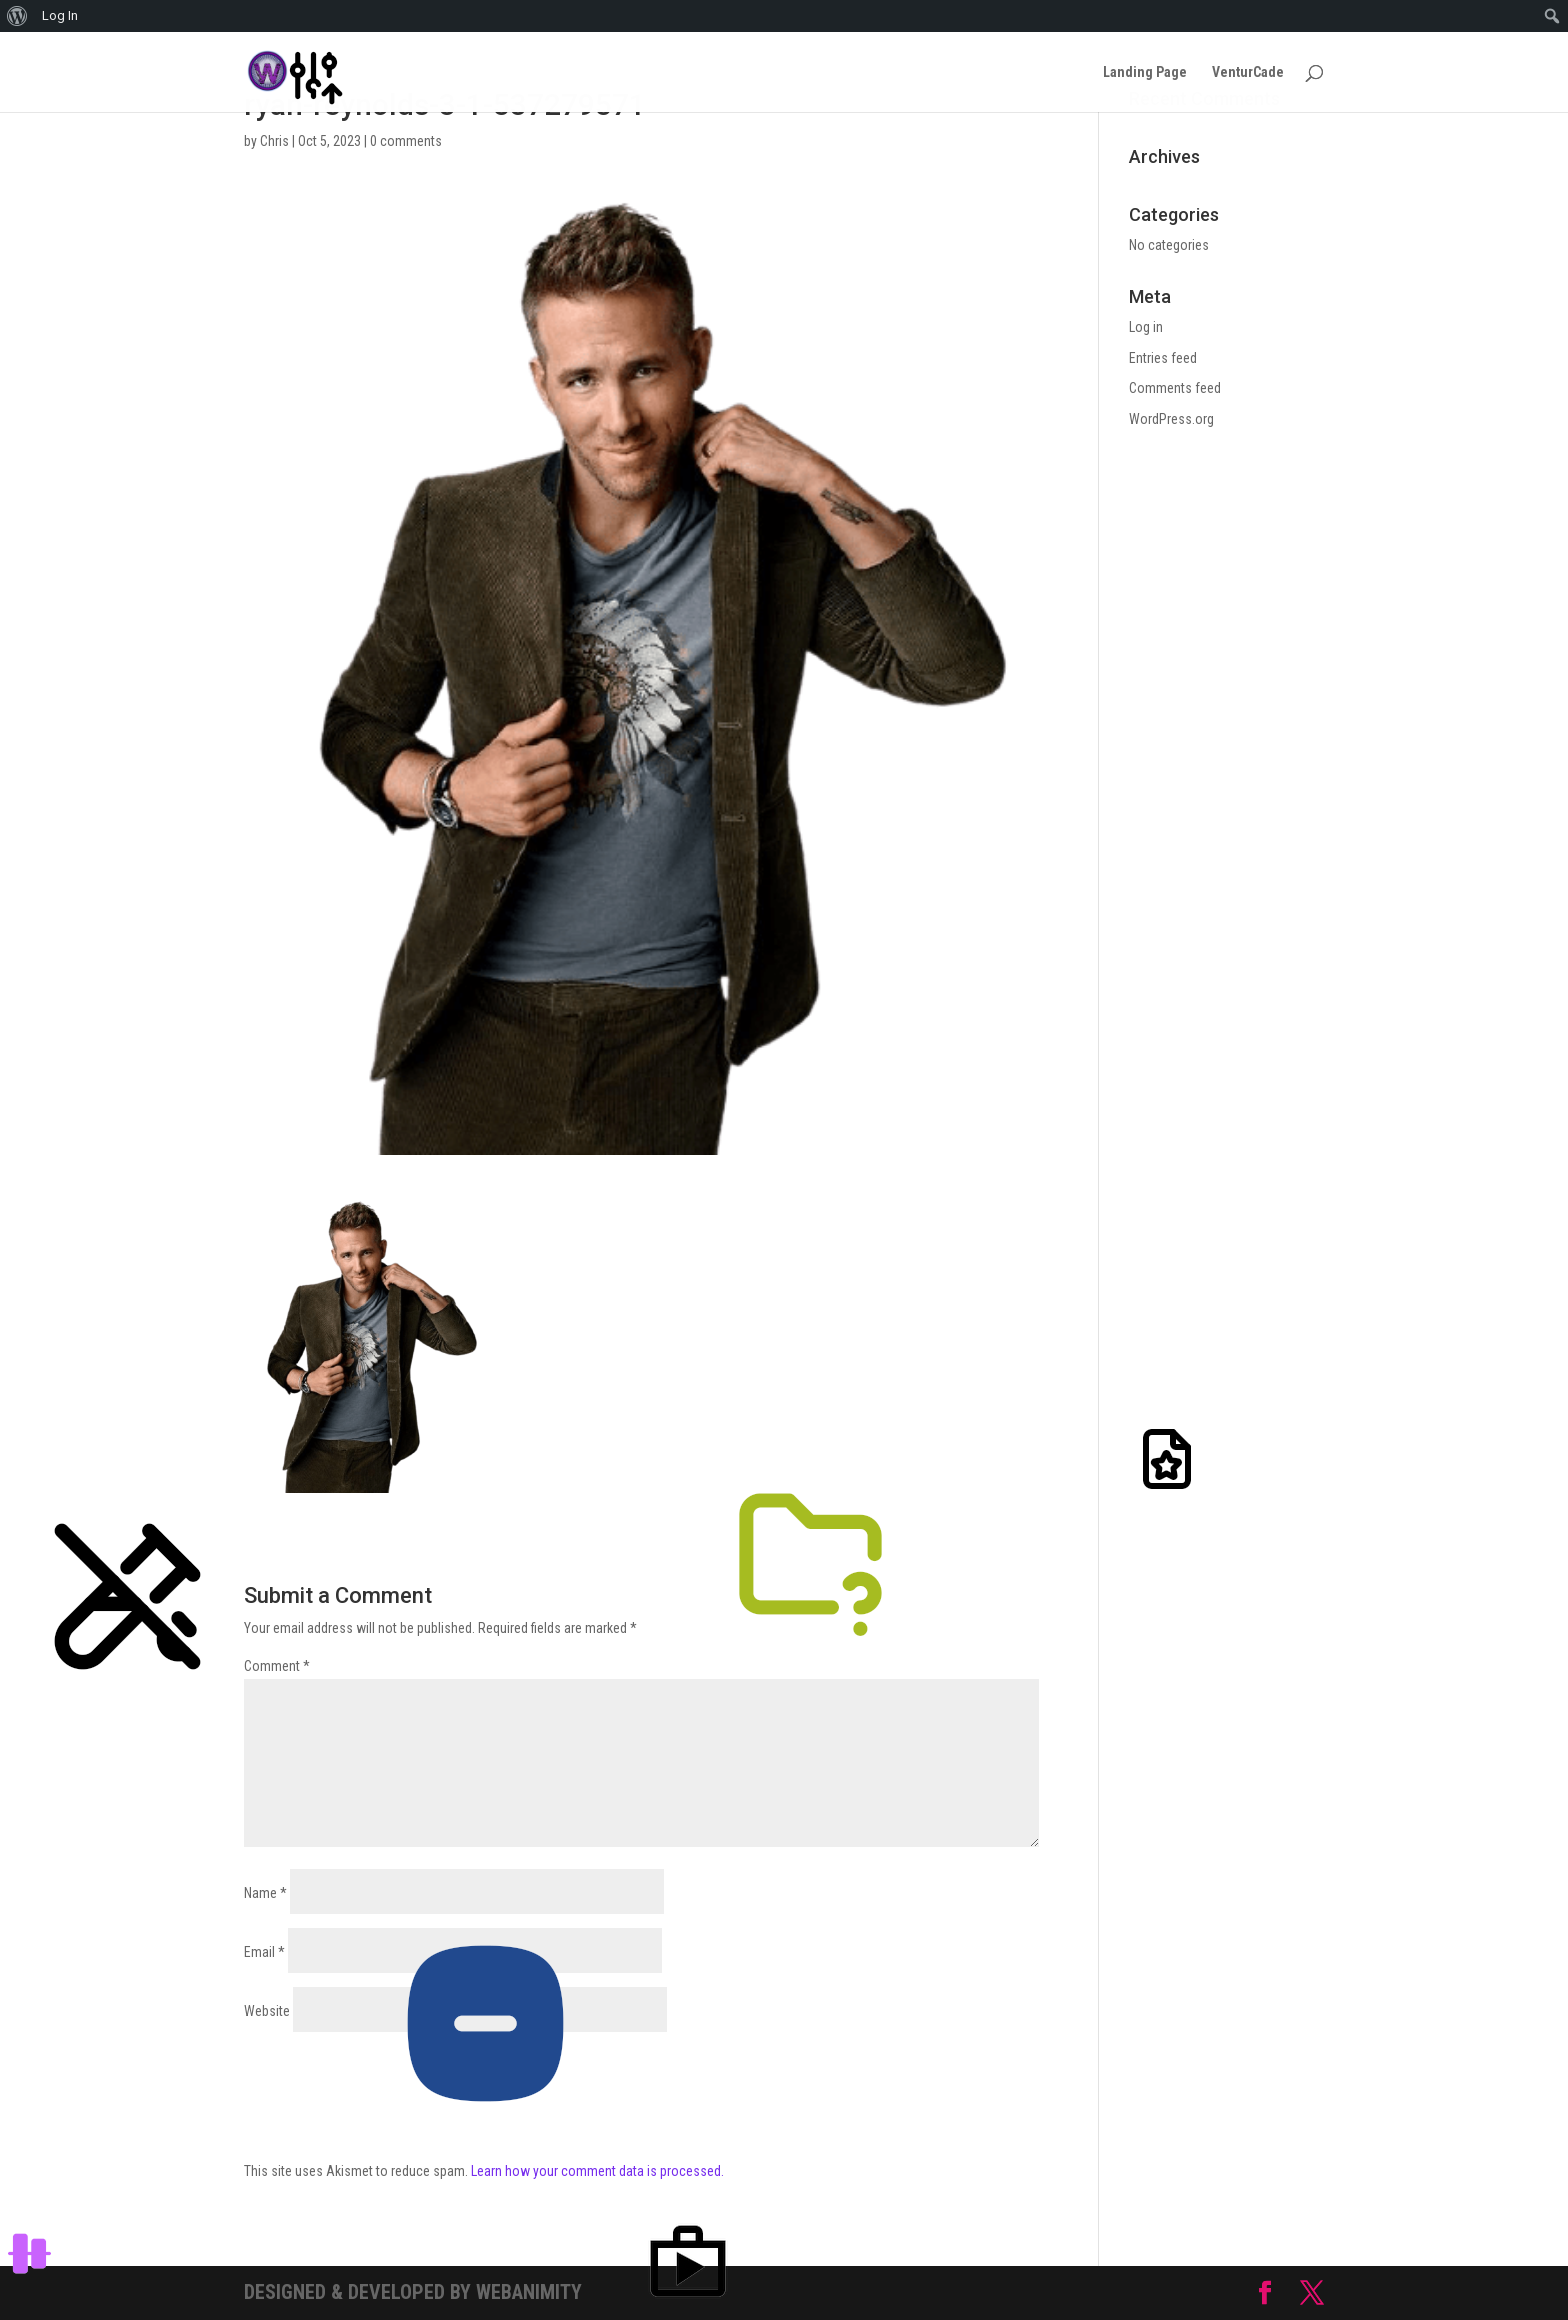 The height and width of the screenshot is (2320, 1568). I want to click on open the shop or store, so click(688, 2263).